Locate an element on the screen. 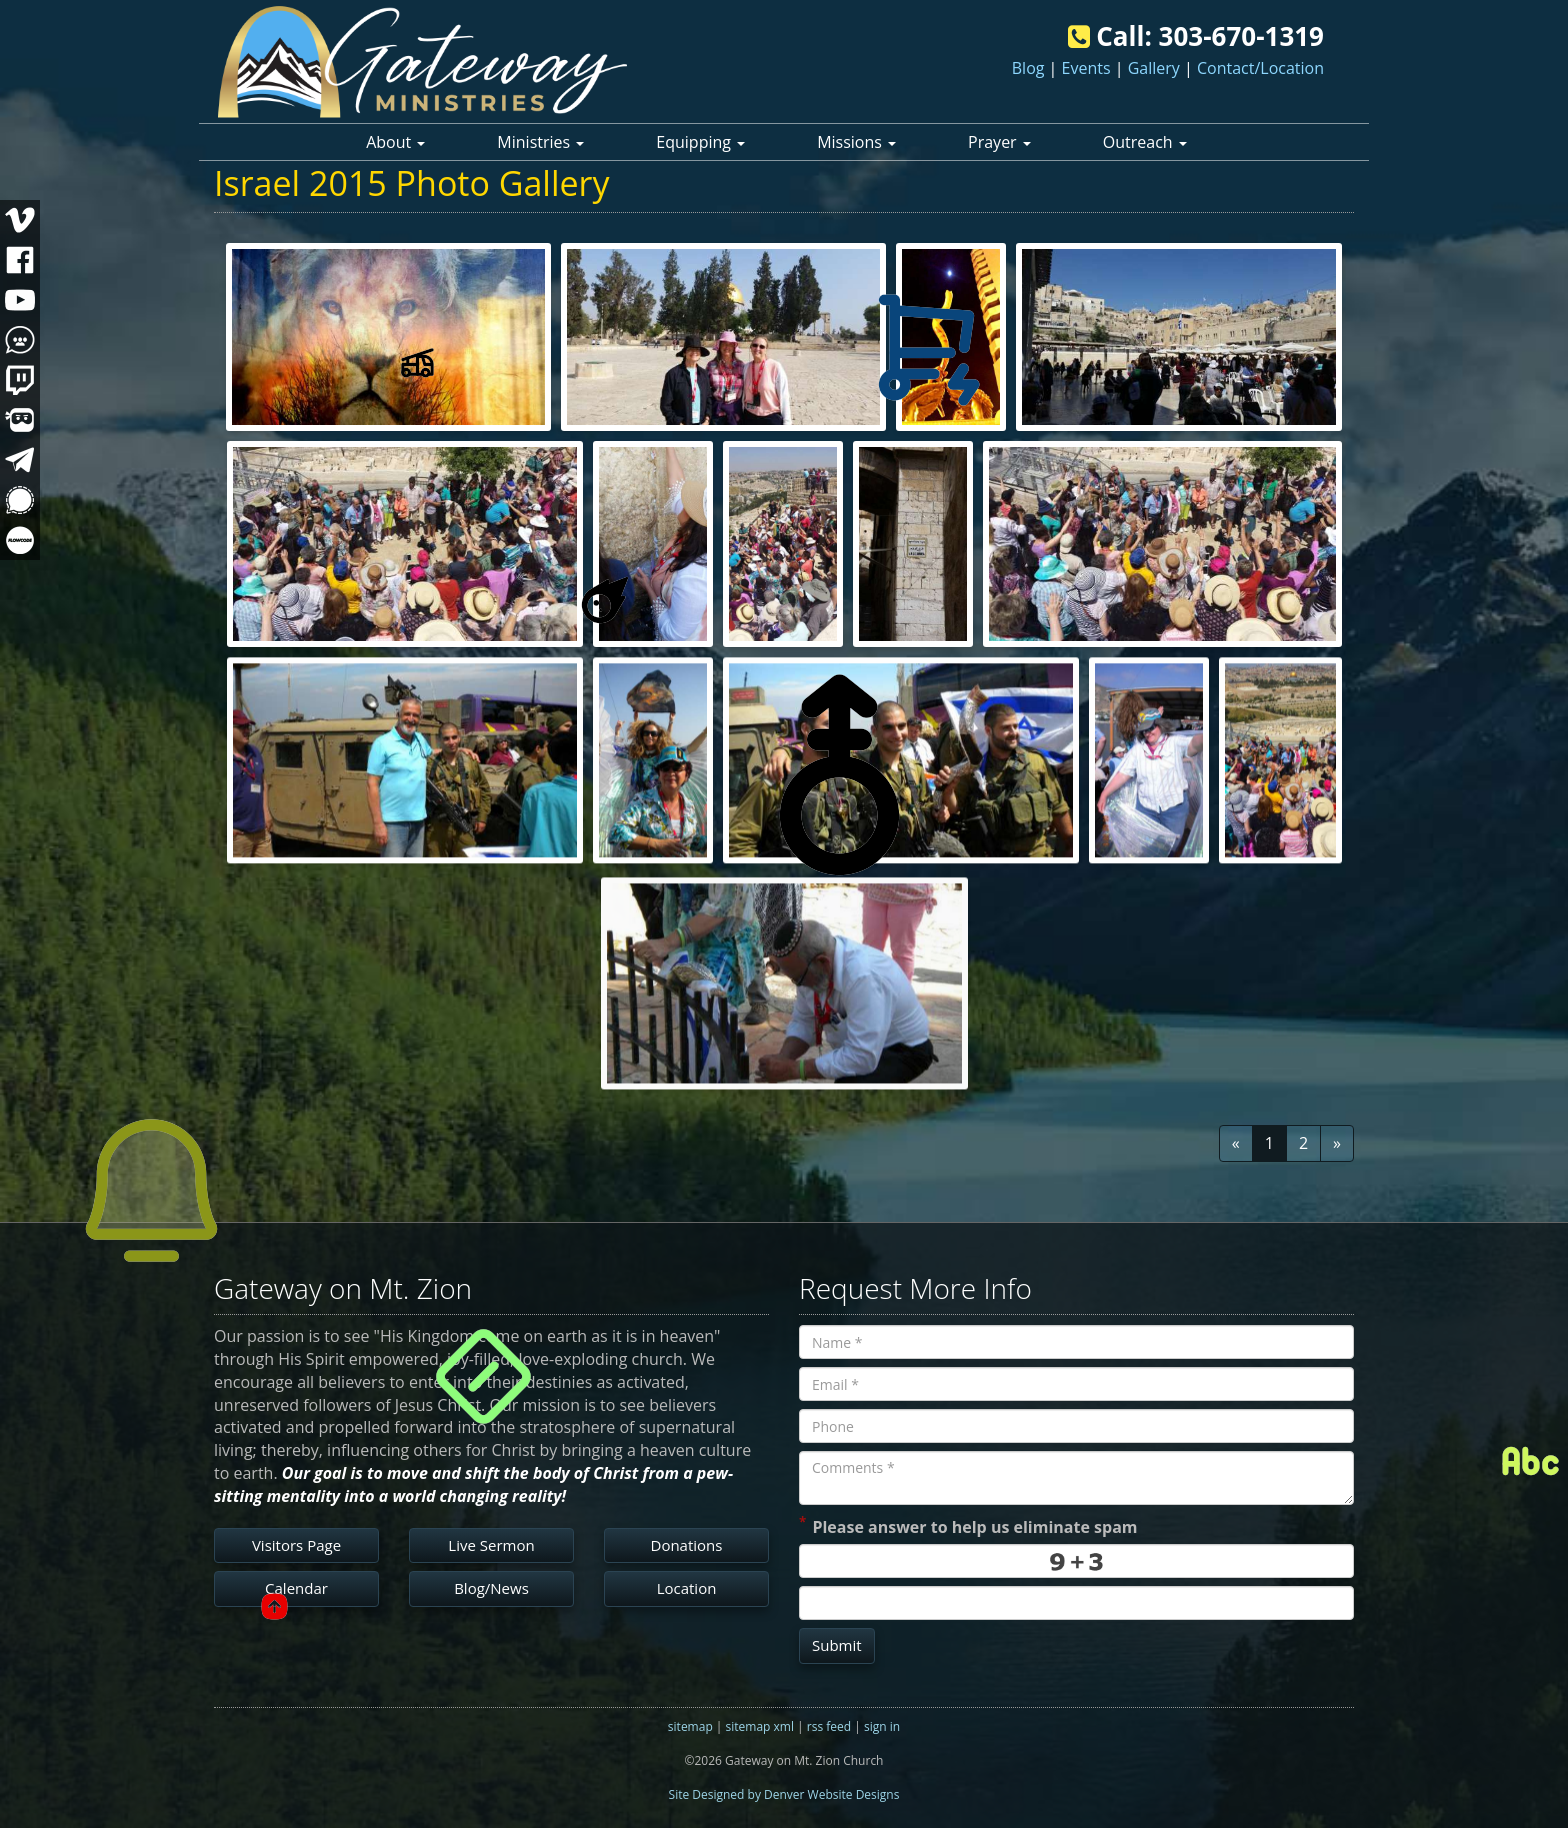 This screenshot has height=1828, width=1568. indicates a trending or viral item is located at coordinates (605, 600).